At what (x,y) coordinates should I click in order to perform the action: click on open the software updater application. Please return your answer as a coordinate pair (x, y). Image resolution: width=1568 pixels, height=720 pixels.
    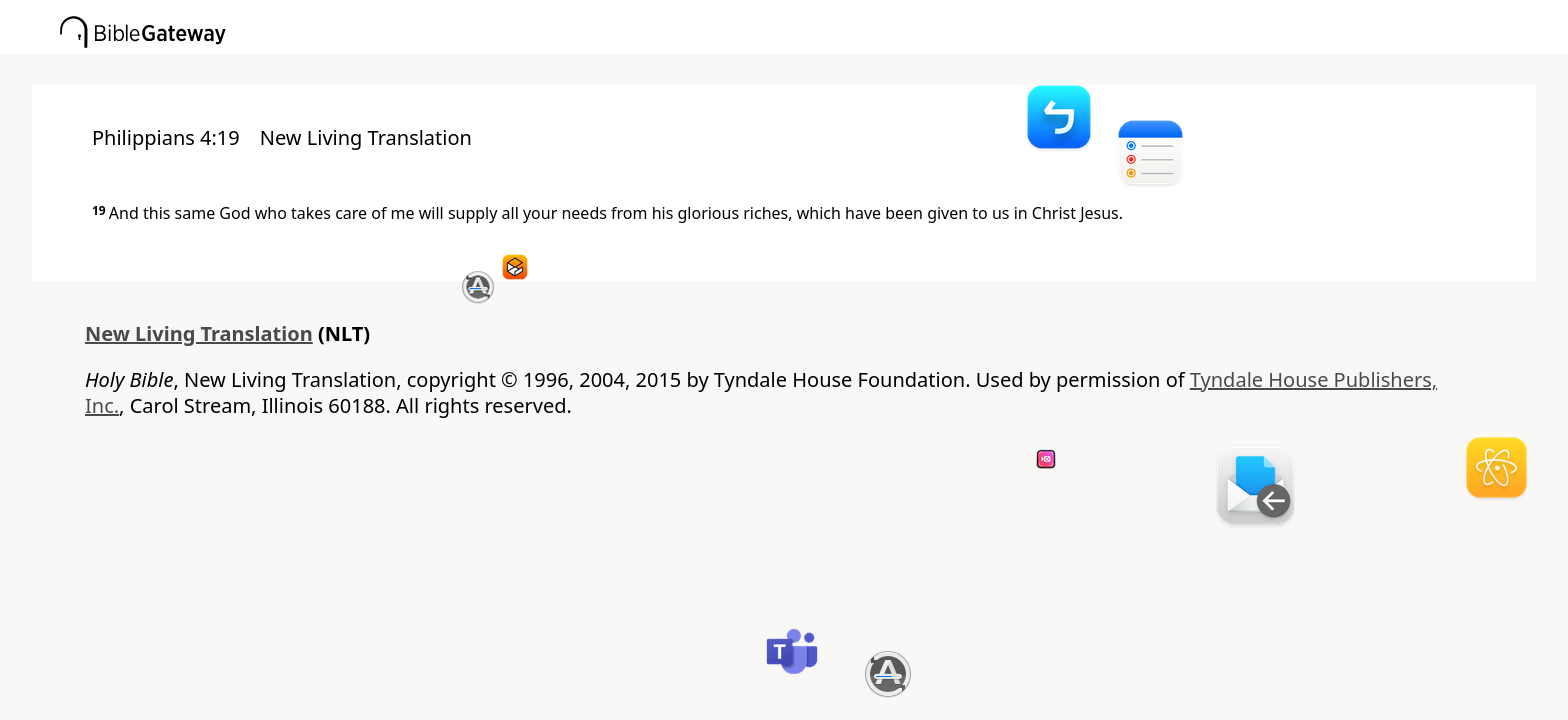
    Looking at the image, I should click on (478, 287).